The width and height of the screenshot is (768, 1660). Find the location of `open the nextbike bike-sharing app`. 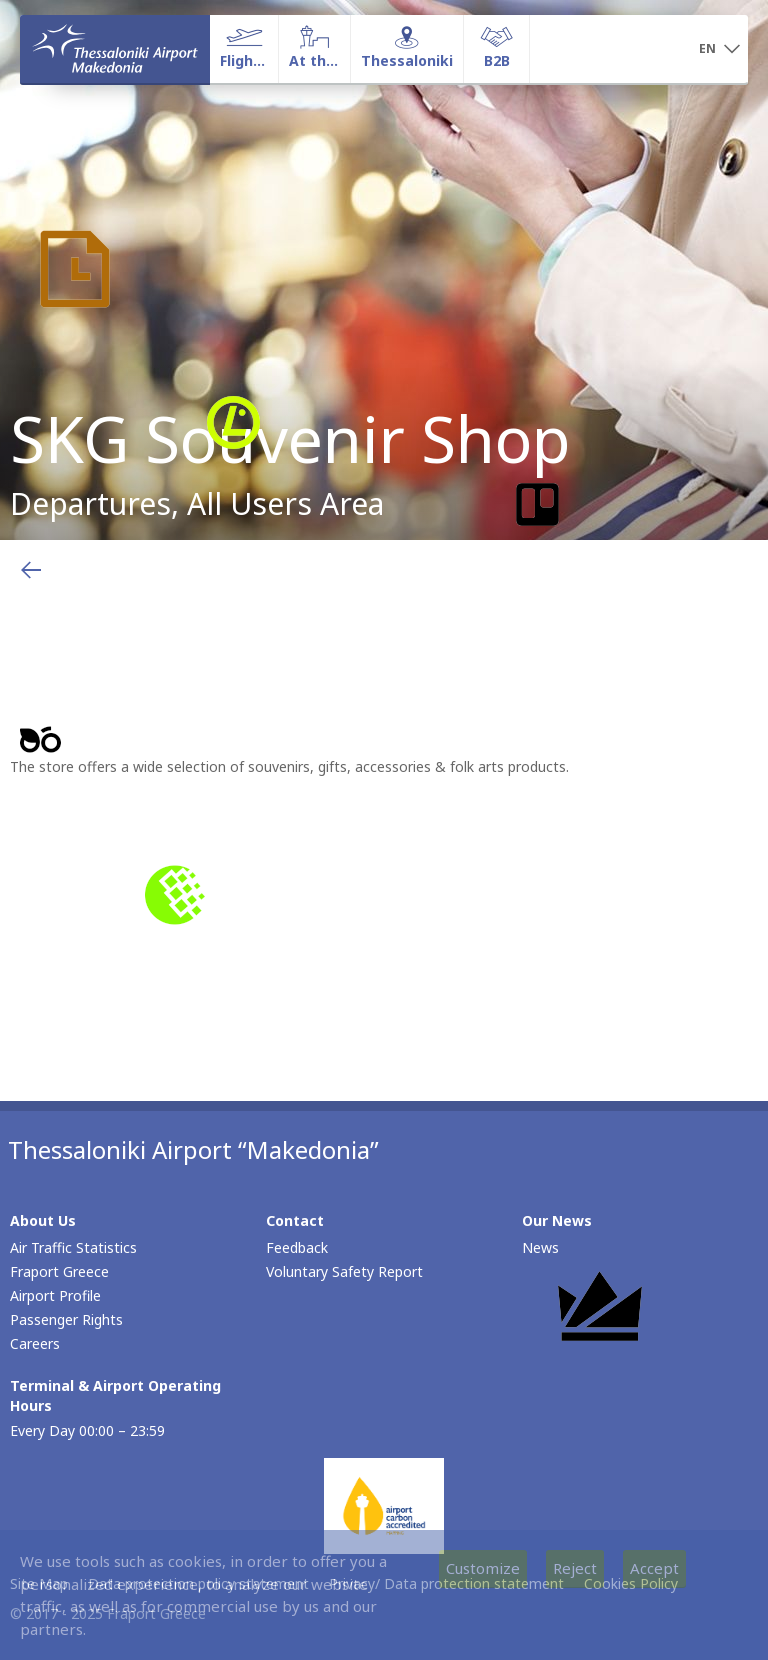

open the nextbike bike-sharing app is located at coordinates (40, 739).